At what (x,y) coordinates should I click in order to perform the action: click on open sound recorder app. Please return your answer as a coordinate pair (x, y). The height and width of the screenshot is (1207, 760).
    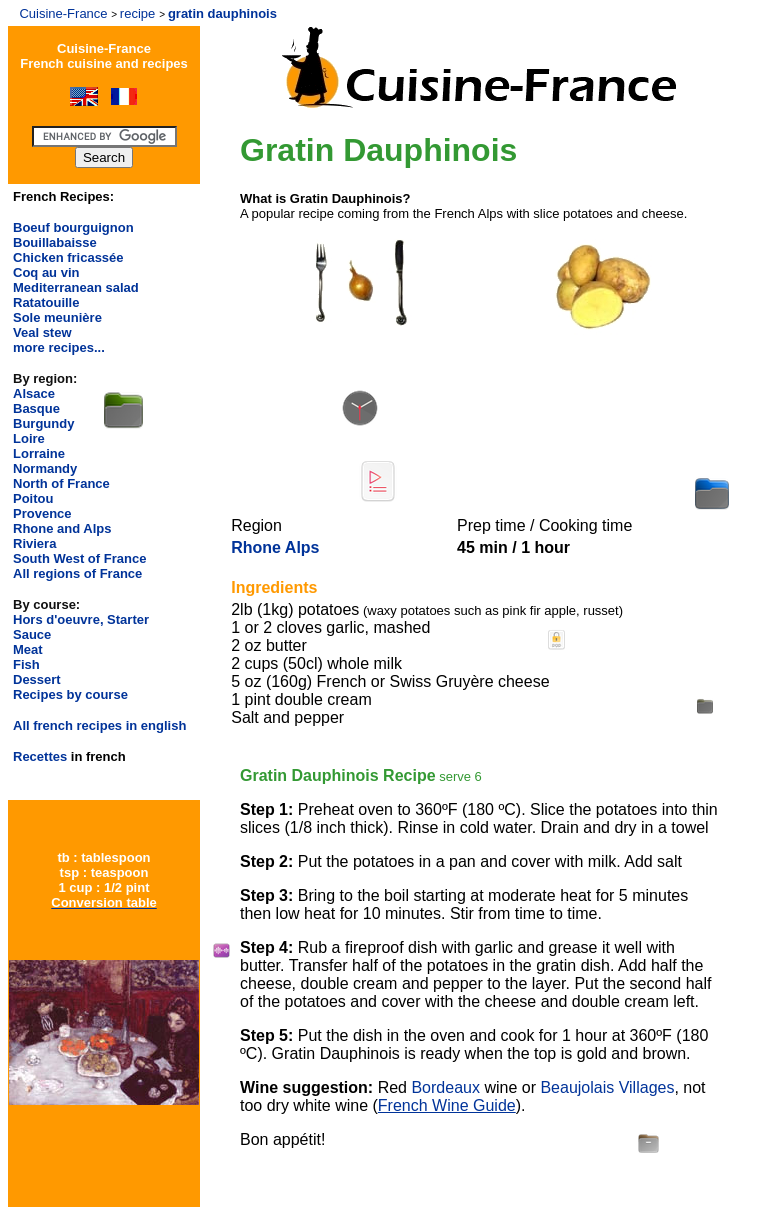
    Looking at the image, I should click on (221, 950).